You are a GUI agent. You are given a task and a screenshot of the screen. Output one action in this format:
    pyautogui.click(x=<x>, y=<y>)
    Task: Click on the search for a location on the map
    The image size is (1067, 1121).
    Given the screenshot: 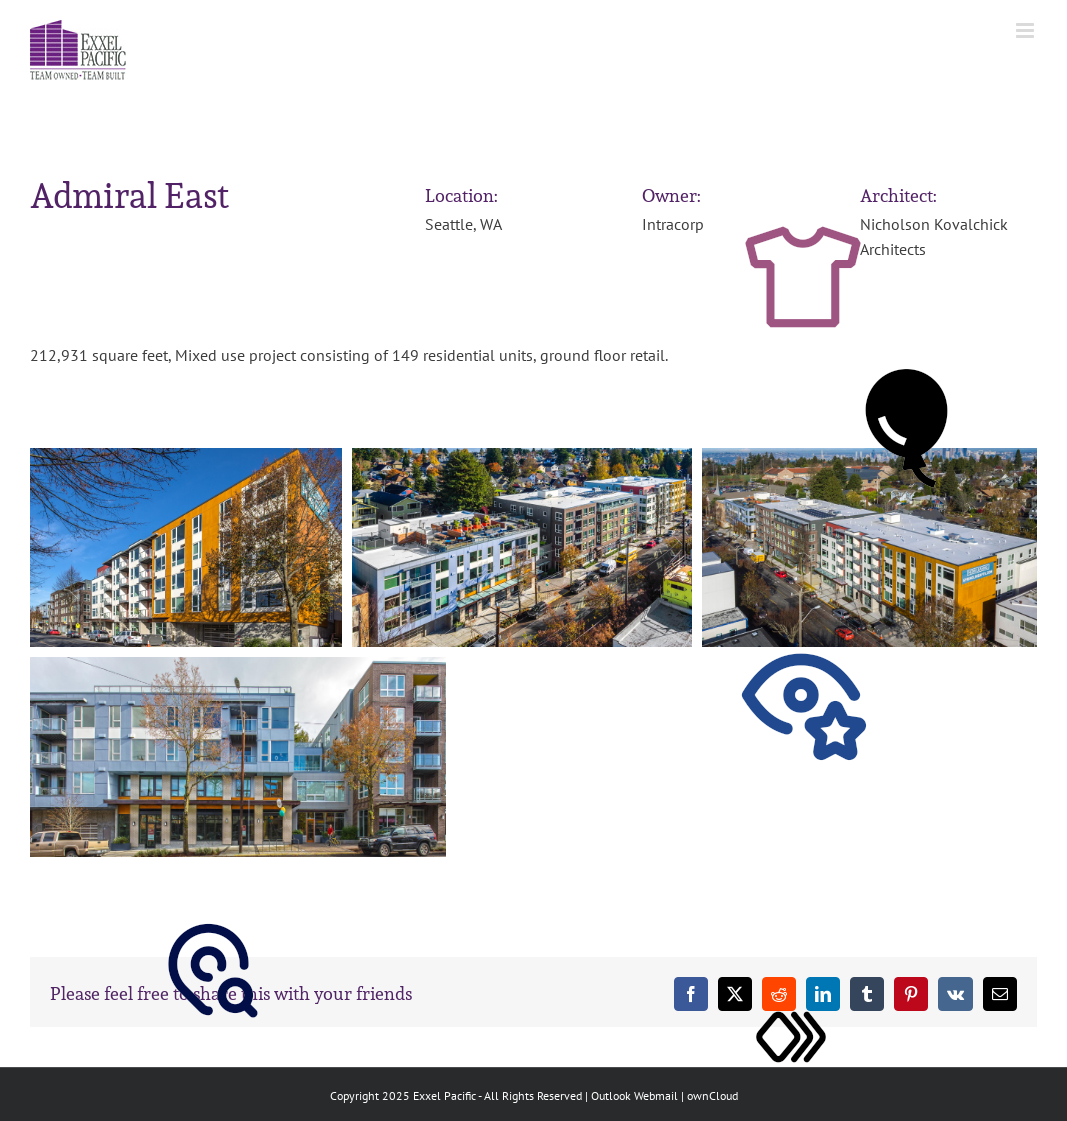 What is the action you would take?
    pyautogui.click(x=208, y=968)
    